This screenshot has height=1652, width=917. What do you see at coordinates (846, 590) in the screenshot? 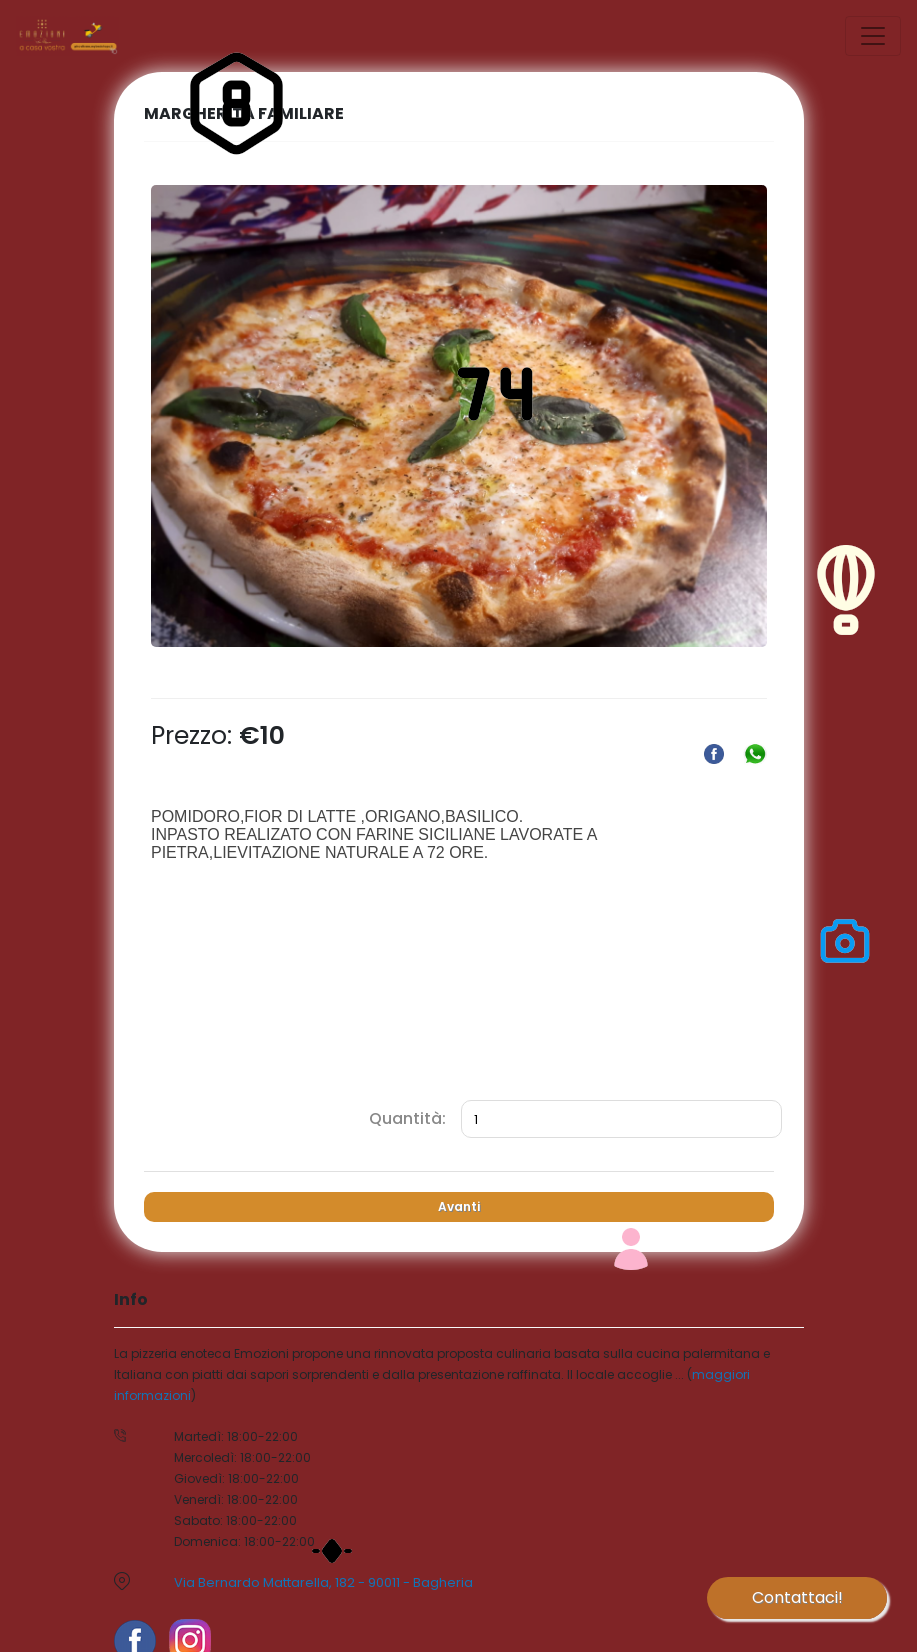
I see `access travel or adventure features` at bounding box center [846, 590].